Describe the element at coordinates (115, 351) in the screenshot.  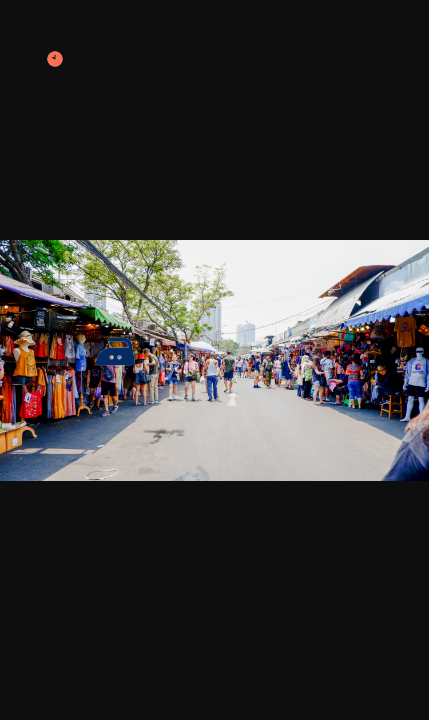
I see `select ironing or fabric care settings` at that location.